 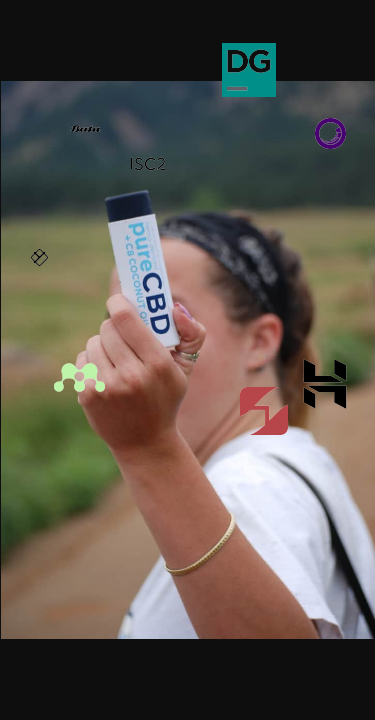 I want to click on visit the Bata footwear website, so click(x=85, y=128).